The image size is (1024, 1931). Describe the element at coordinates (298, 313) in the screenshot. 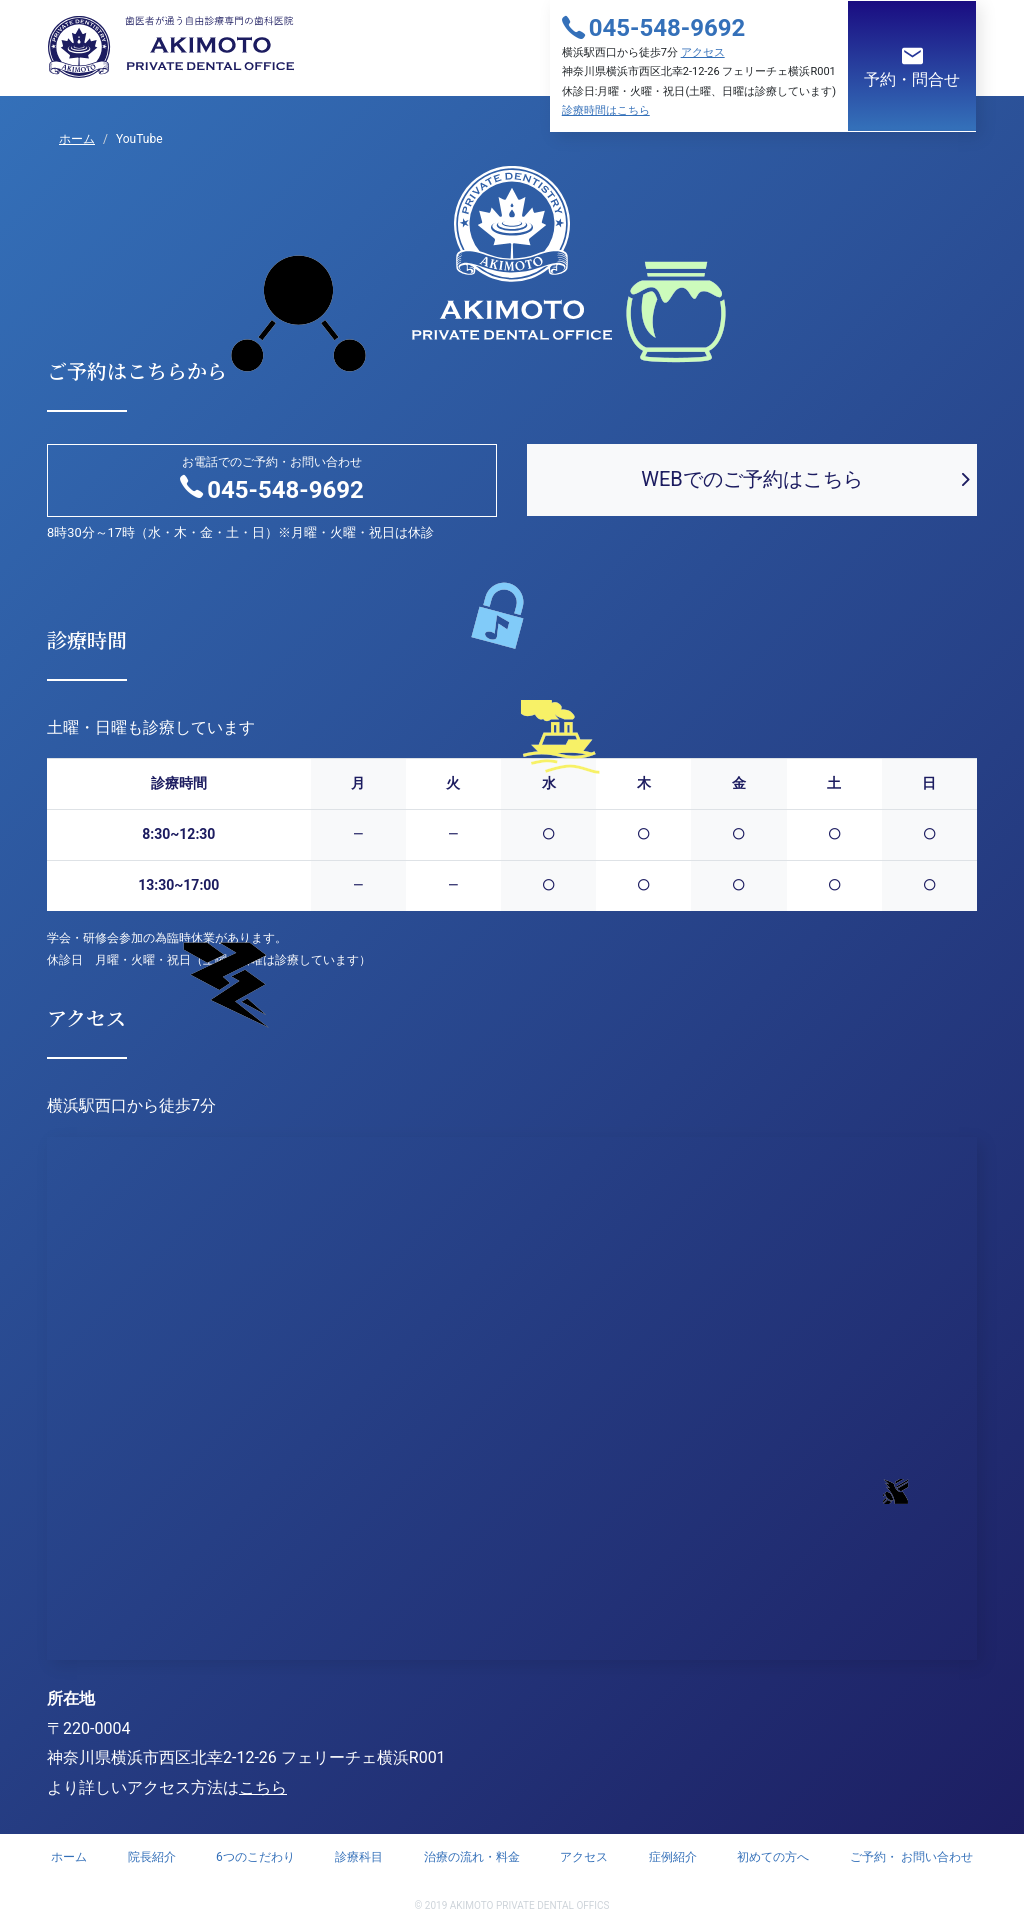

I see `indicates water or hydration level` at that location.